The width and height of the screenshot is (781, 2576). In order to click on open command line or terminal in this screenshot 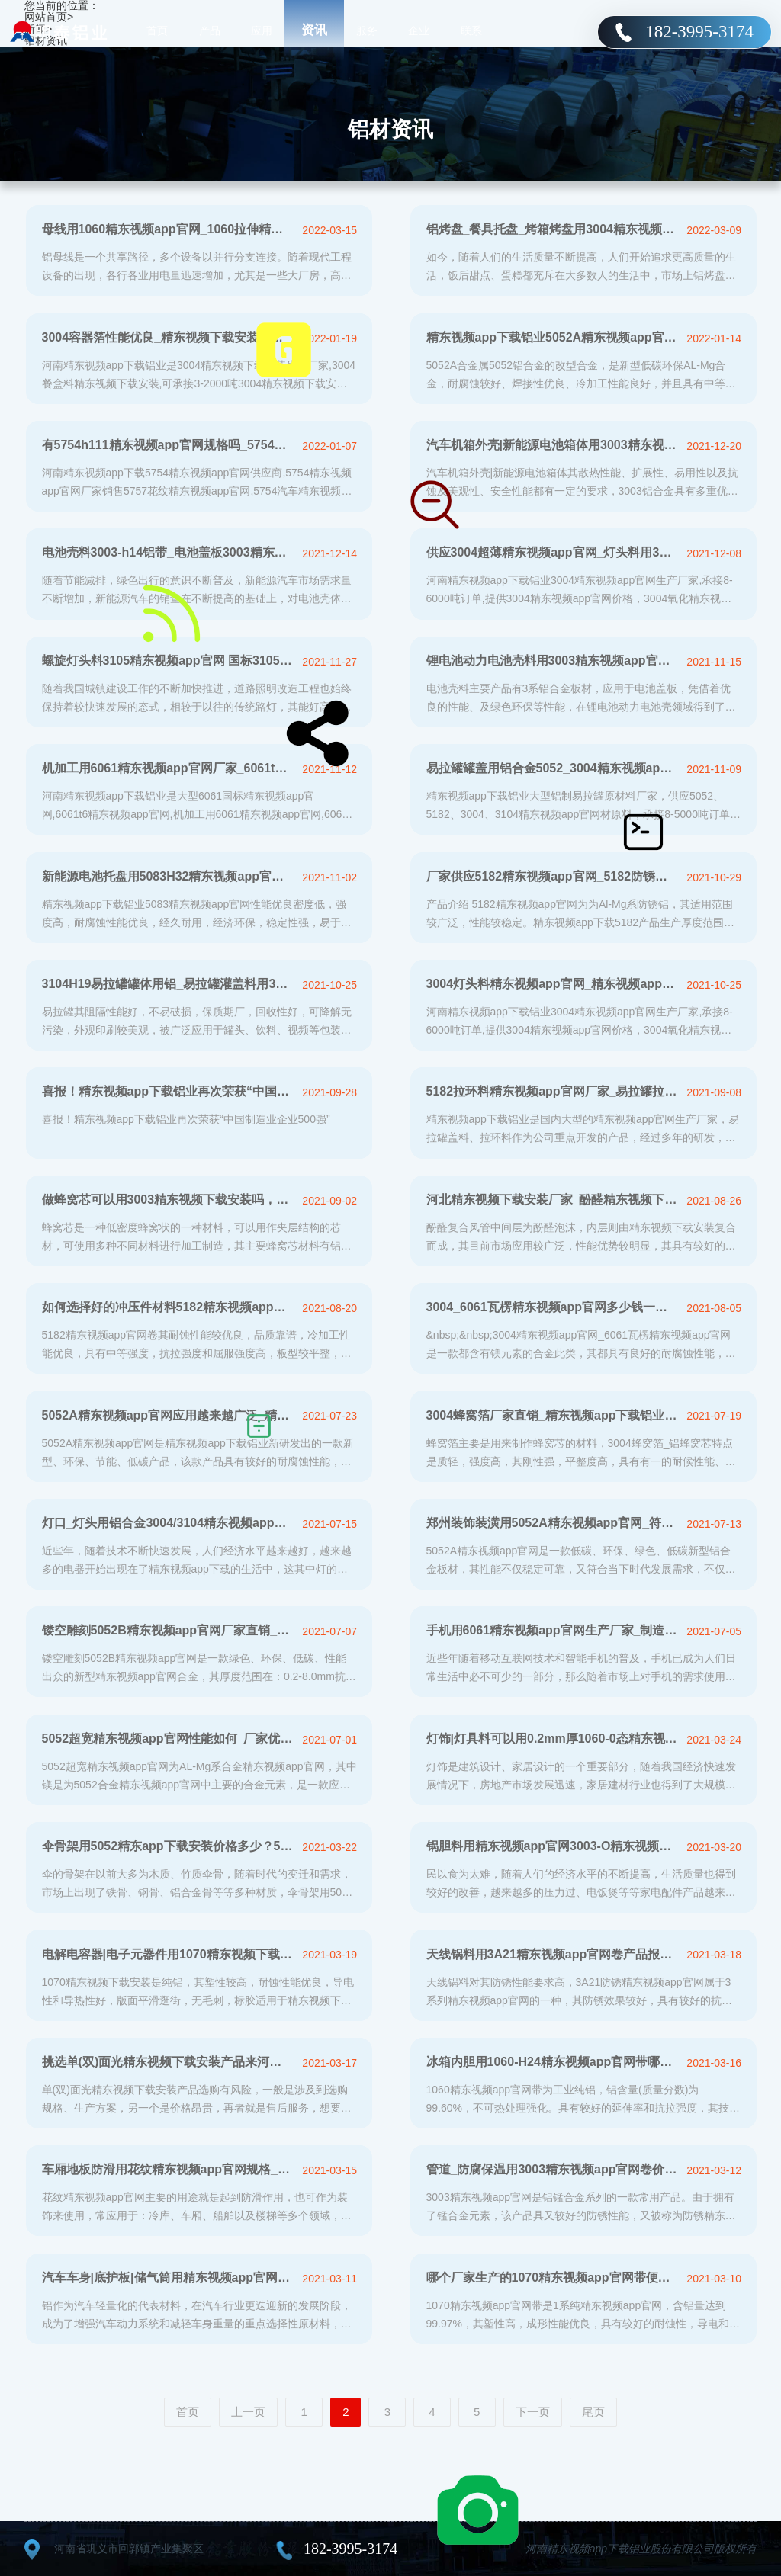, I will do `click(643, 832)`.